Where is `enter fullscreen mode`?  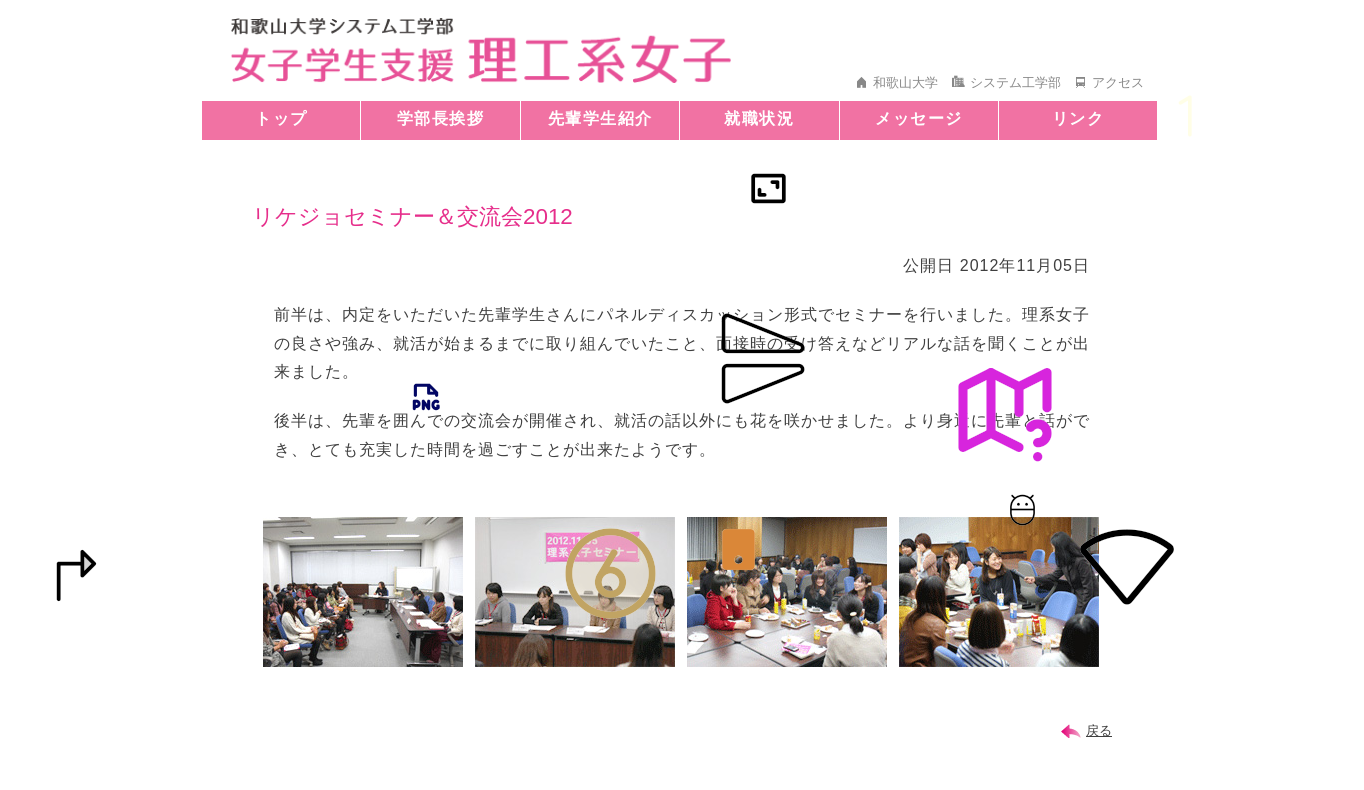 enter fullscreen mode is located at coordinates (768, 188).